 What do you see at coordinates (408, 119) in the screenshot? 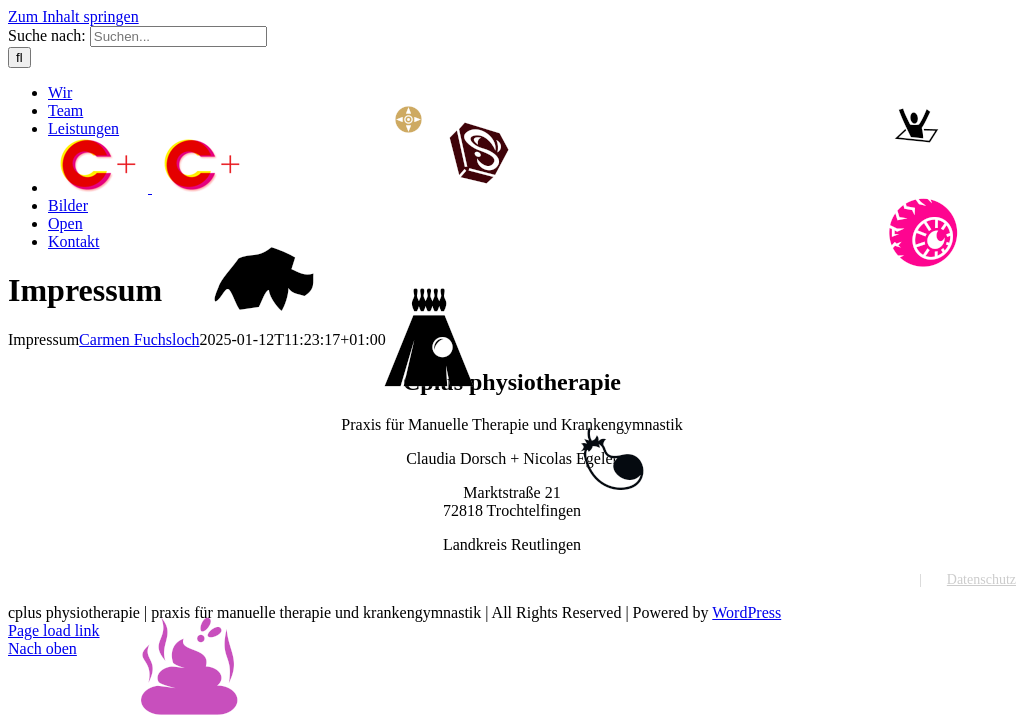
I see `navigate or pan in multiple directions` at bounding box center [408, 119].